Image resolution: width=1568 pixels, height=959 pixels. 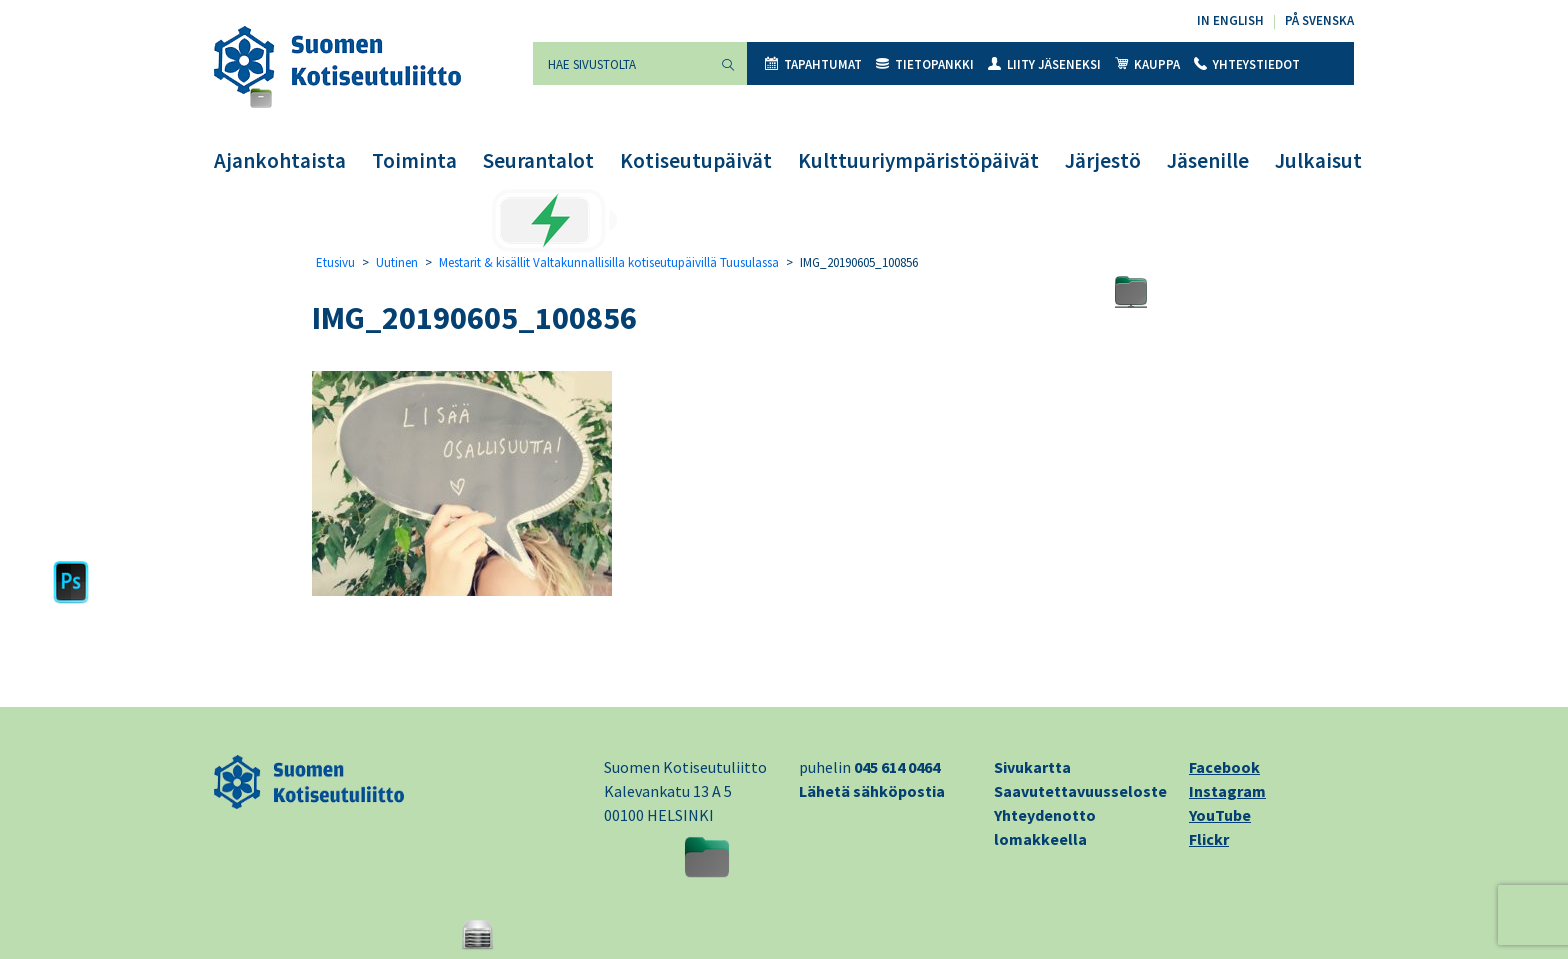 I want to click on access multi-disk storage device, so click(x=477, y=934).